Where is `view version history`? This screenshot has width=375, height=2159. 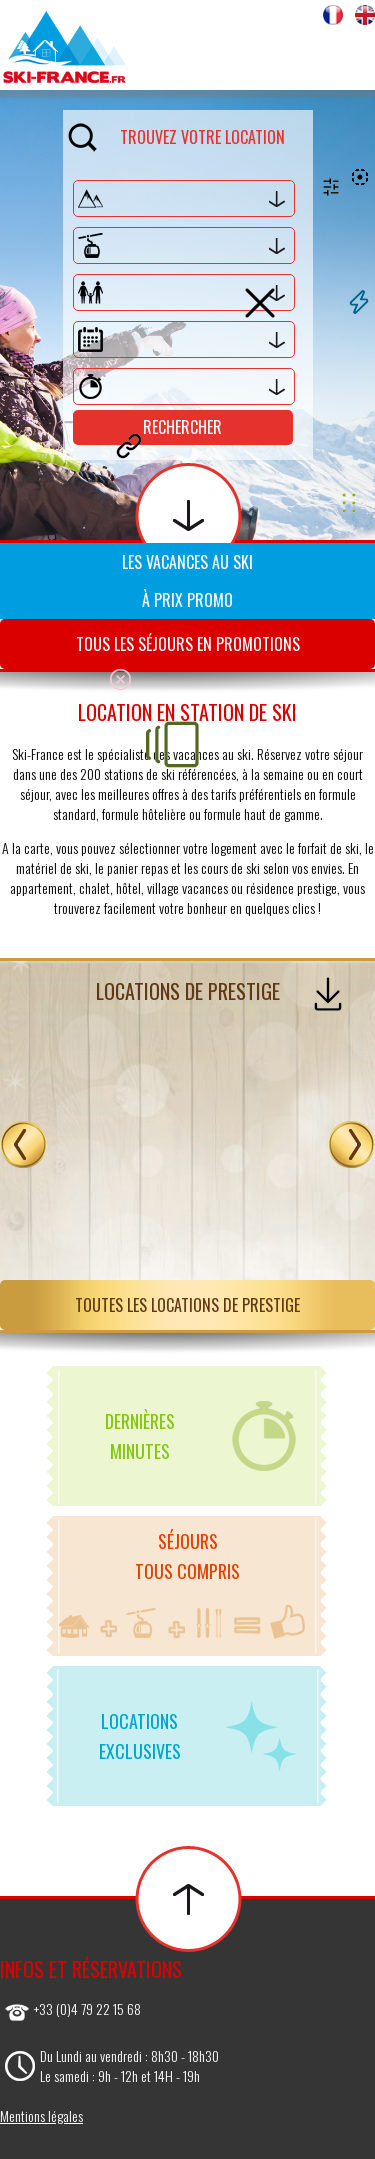
view version history is located at coordinates (173, 744).